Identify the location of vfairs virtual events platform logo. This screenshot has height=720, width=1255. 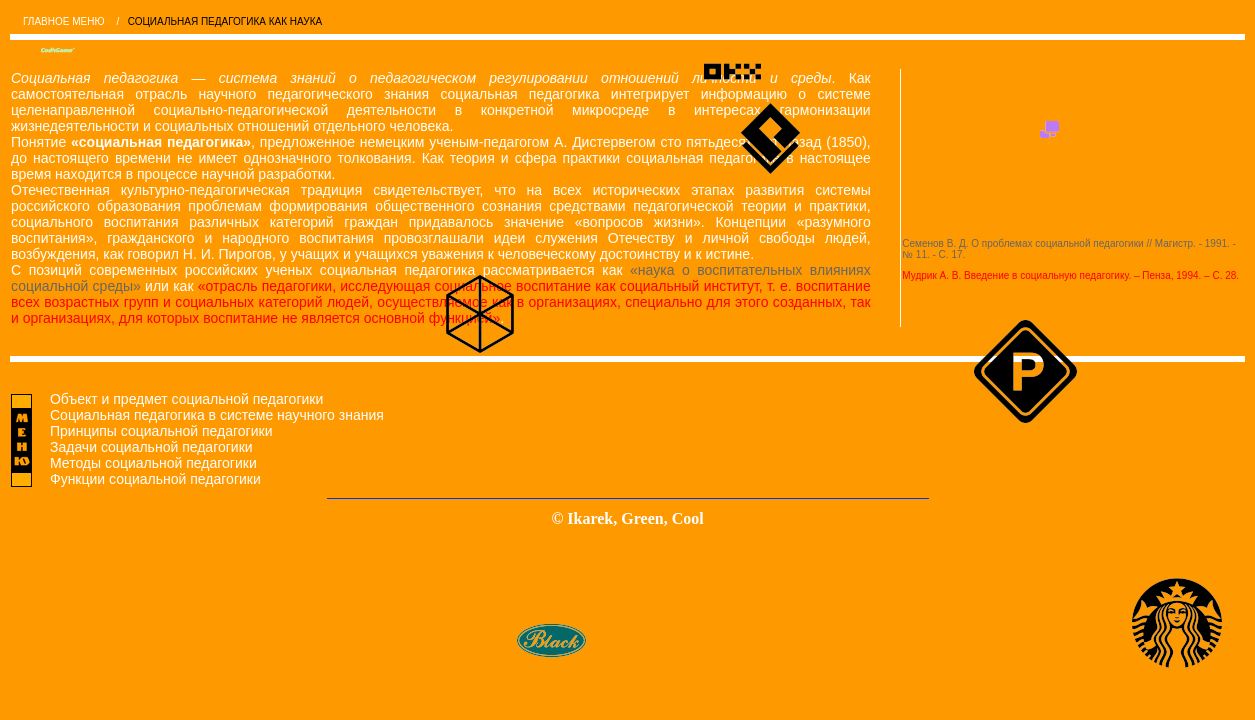
(480, 314).